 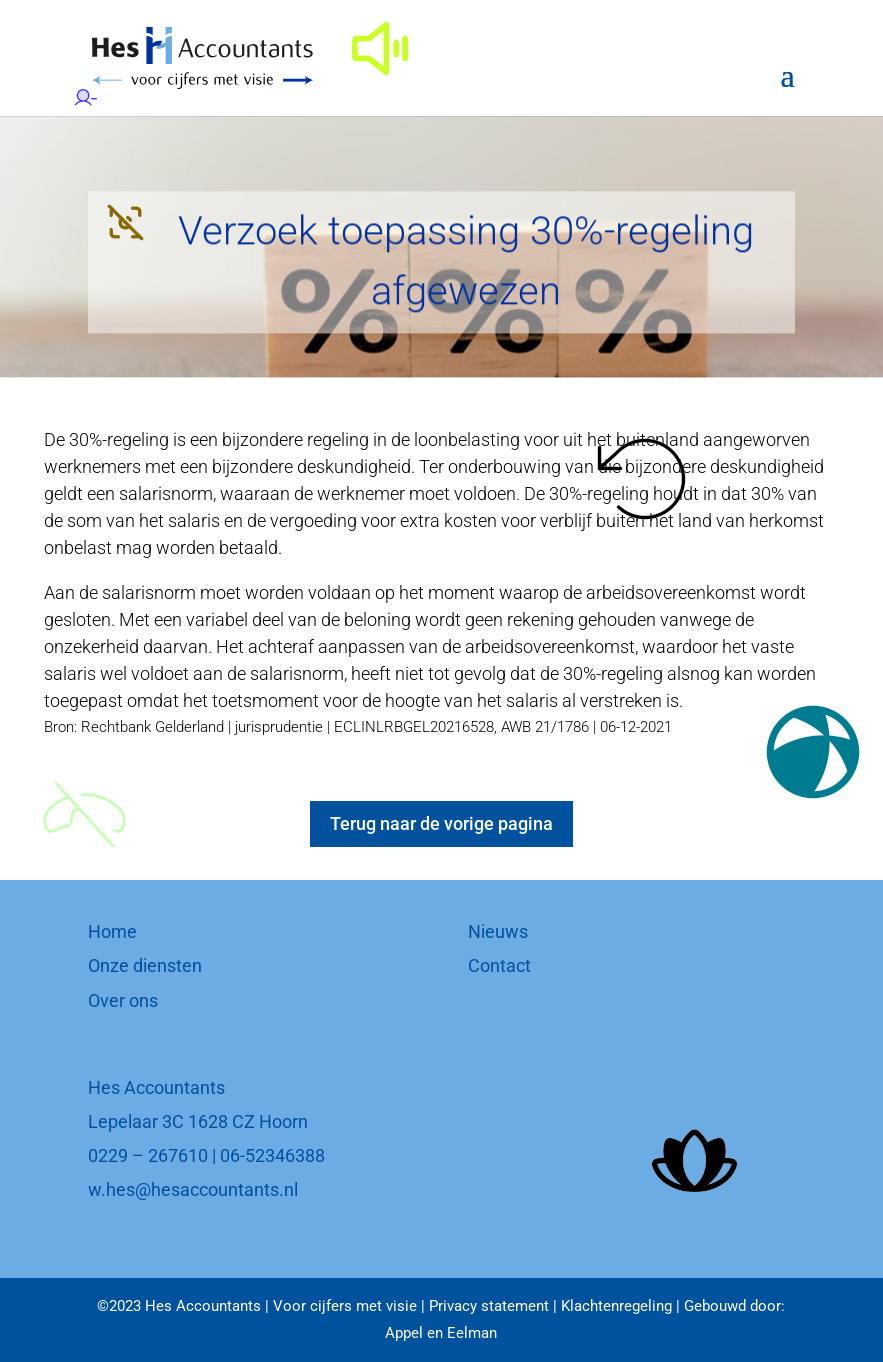 I want to click on increase or maximize volume, so click(x=378, y=48).